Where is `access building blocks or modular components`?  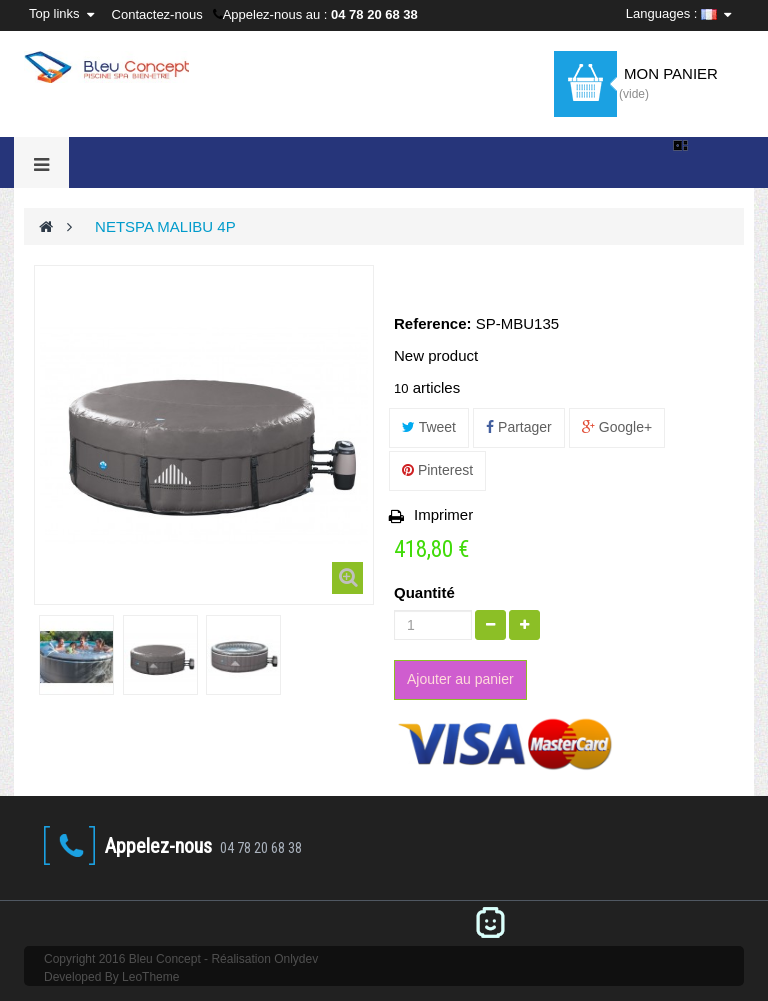 access building blocks or modular components is located at coordinates (490, 922).